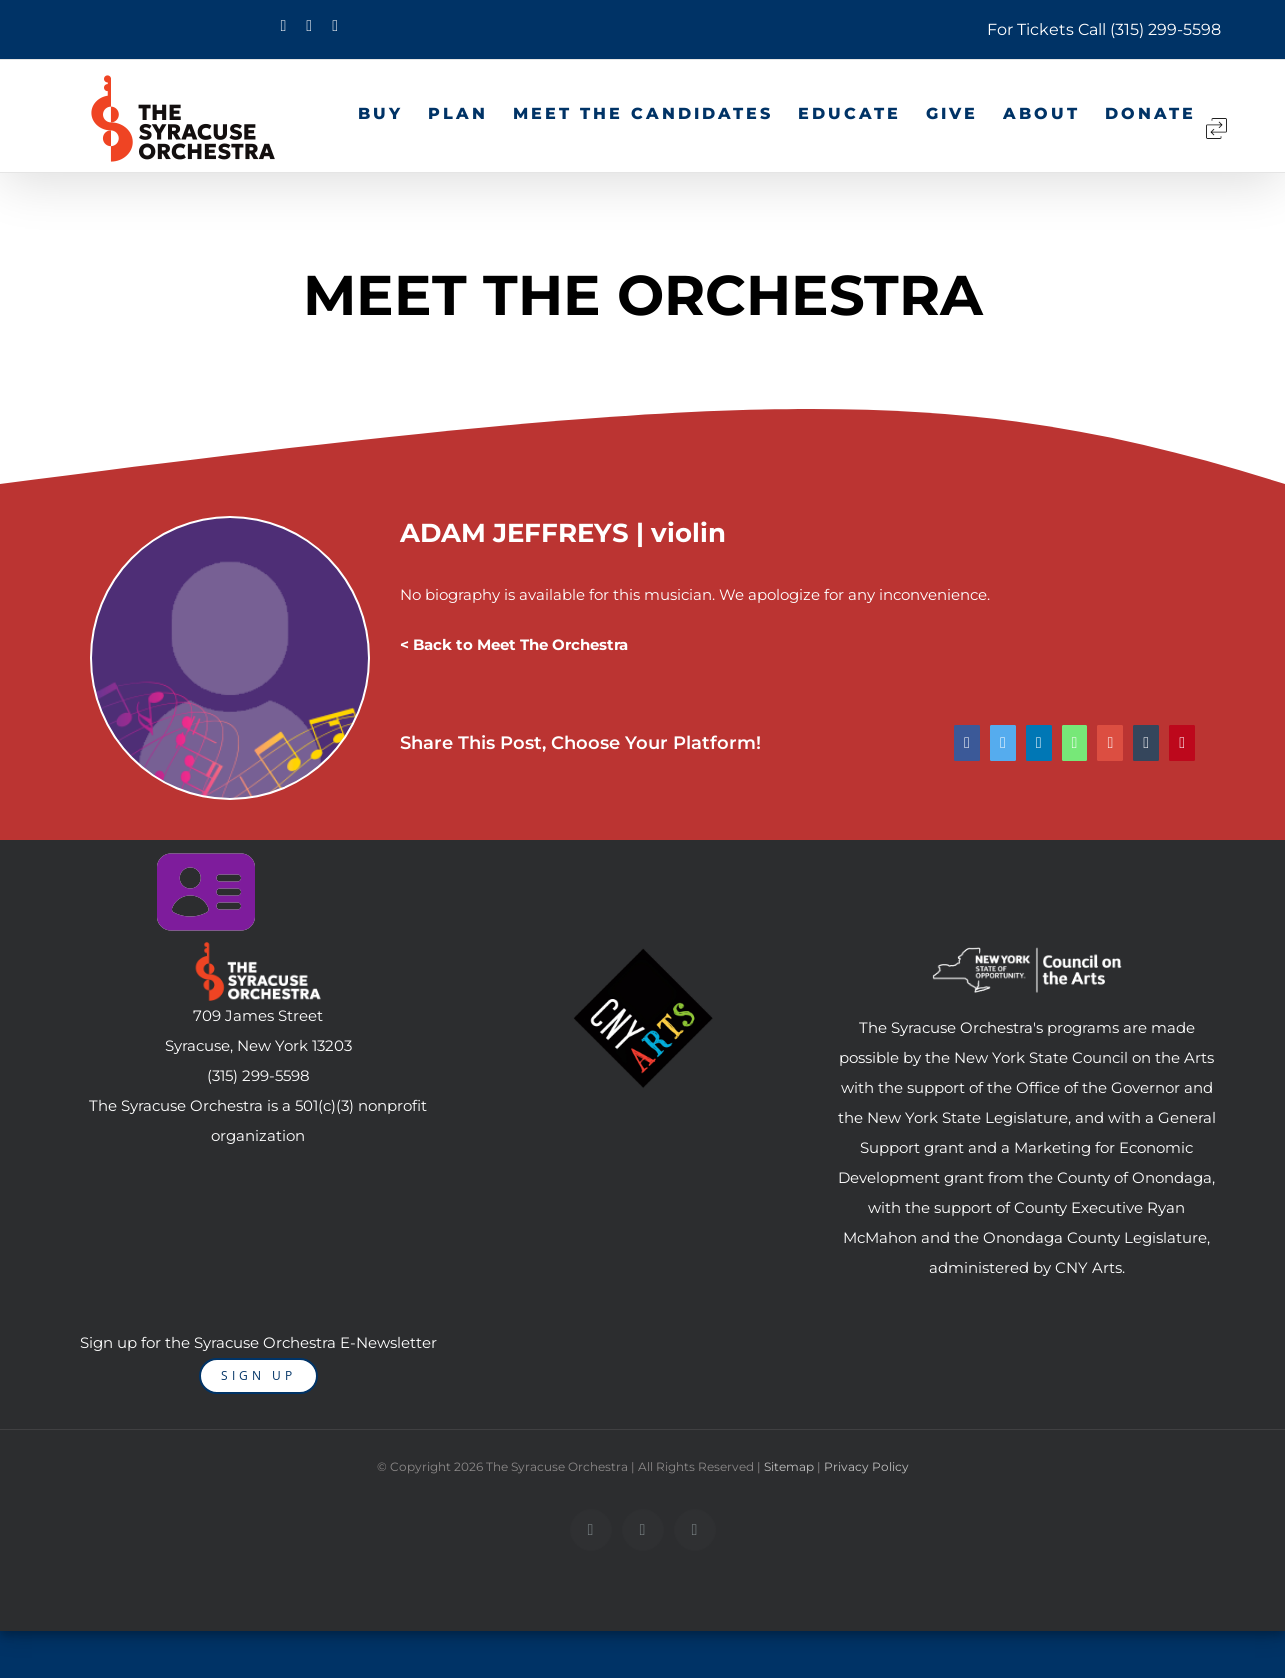  I want to click on view your profile or ID card, so click(206, 892).